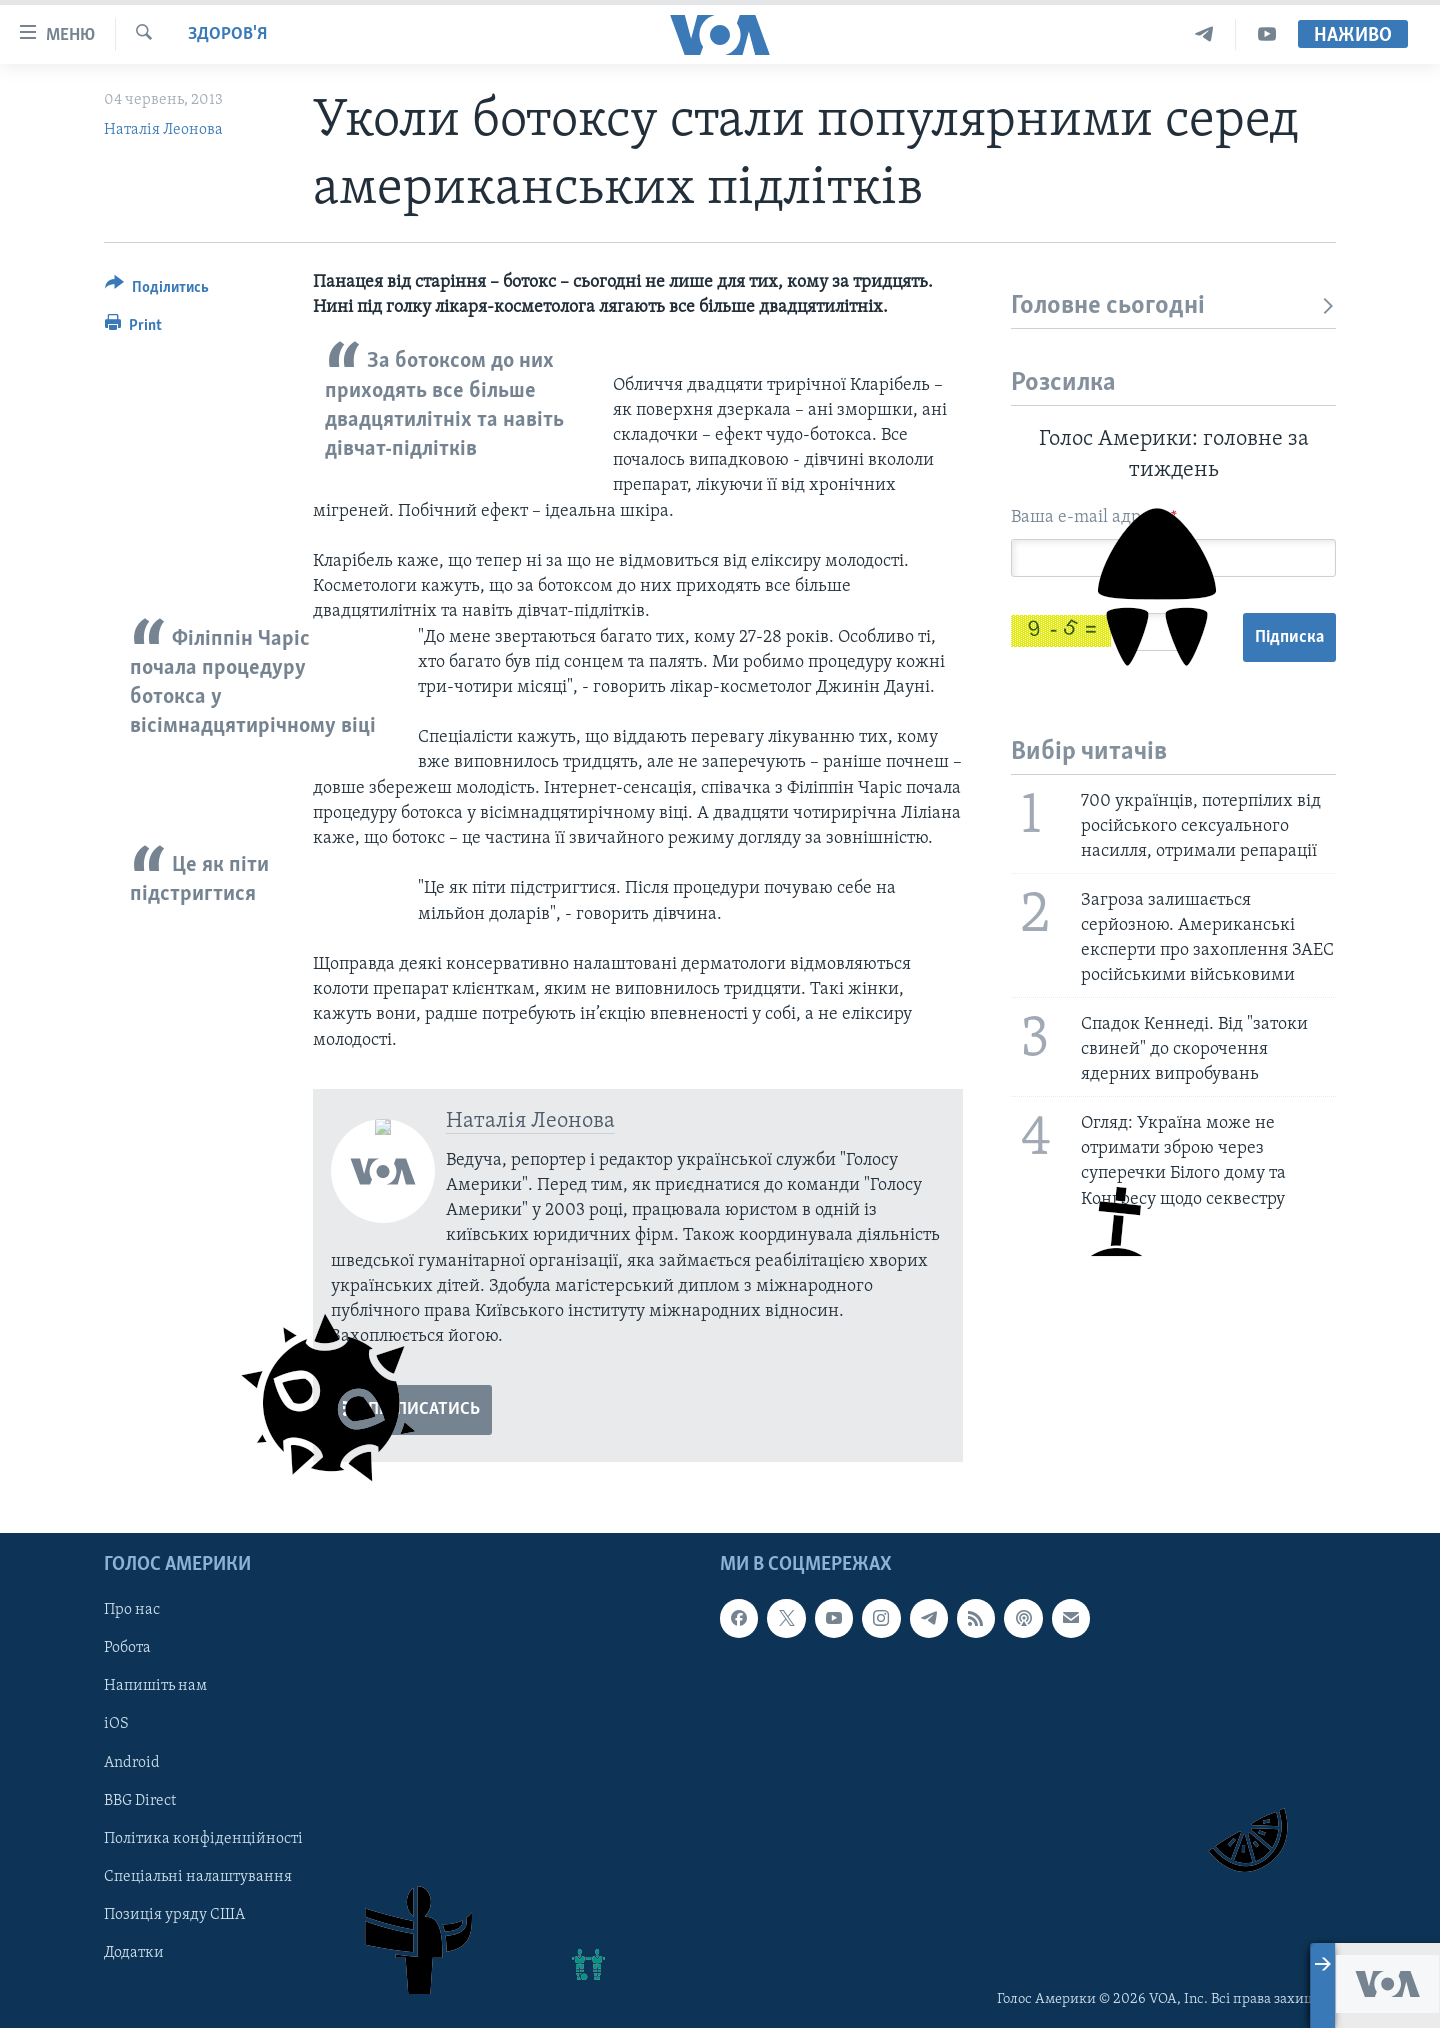 The image size is (1440, 2028). I want to click on access foosball or table football game, so click(588, 1964).